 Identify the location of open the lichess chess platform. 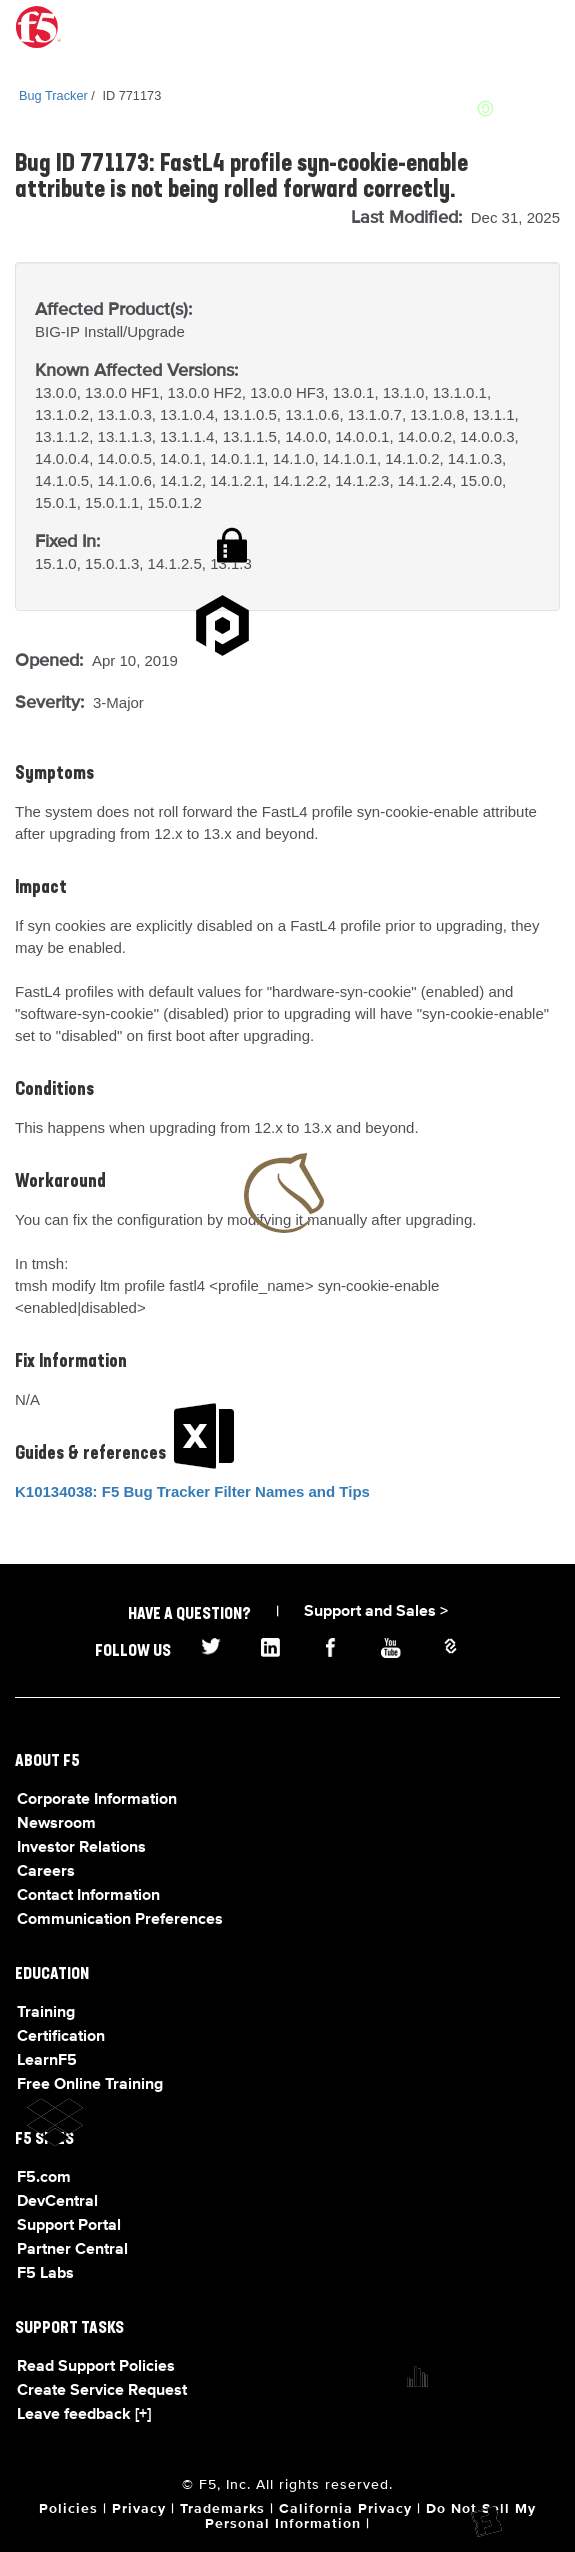
(284, 1193).